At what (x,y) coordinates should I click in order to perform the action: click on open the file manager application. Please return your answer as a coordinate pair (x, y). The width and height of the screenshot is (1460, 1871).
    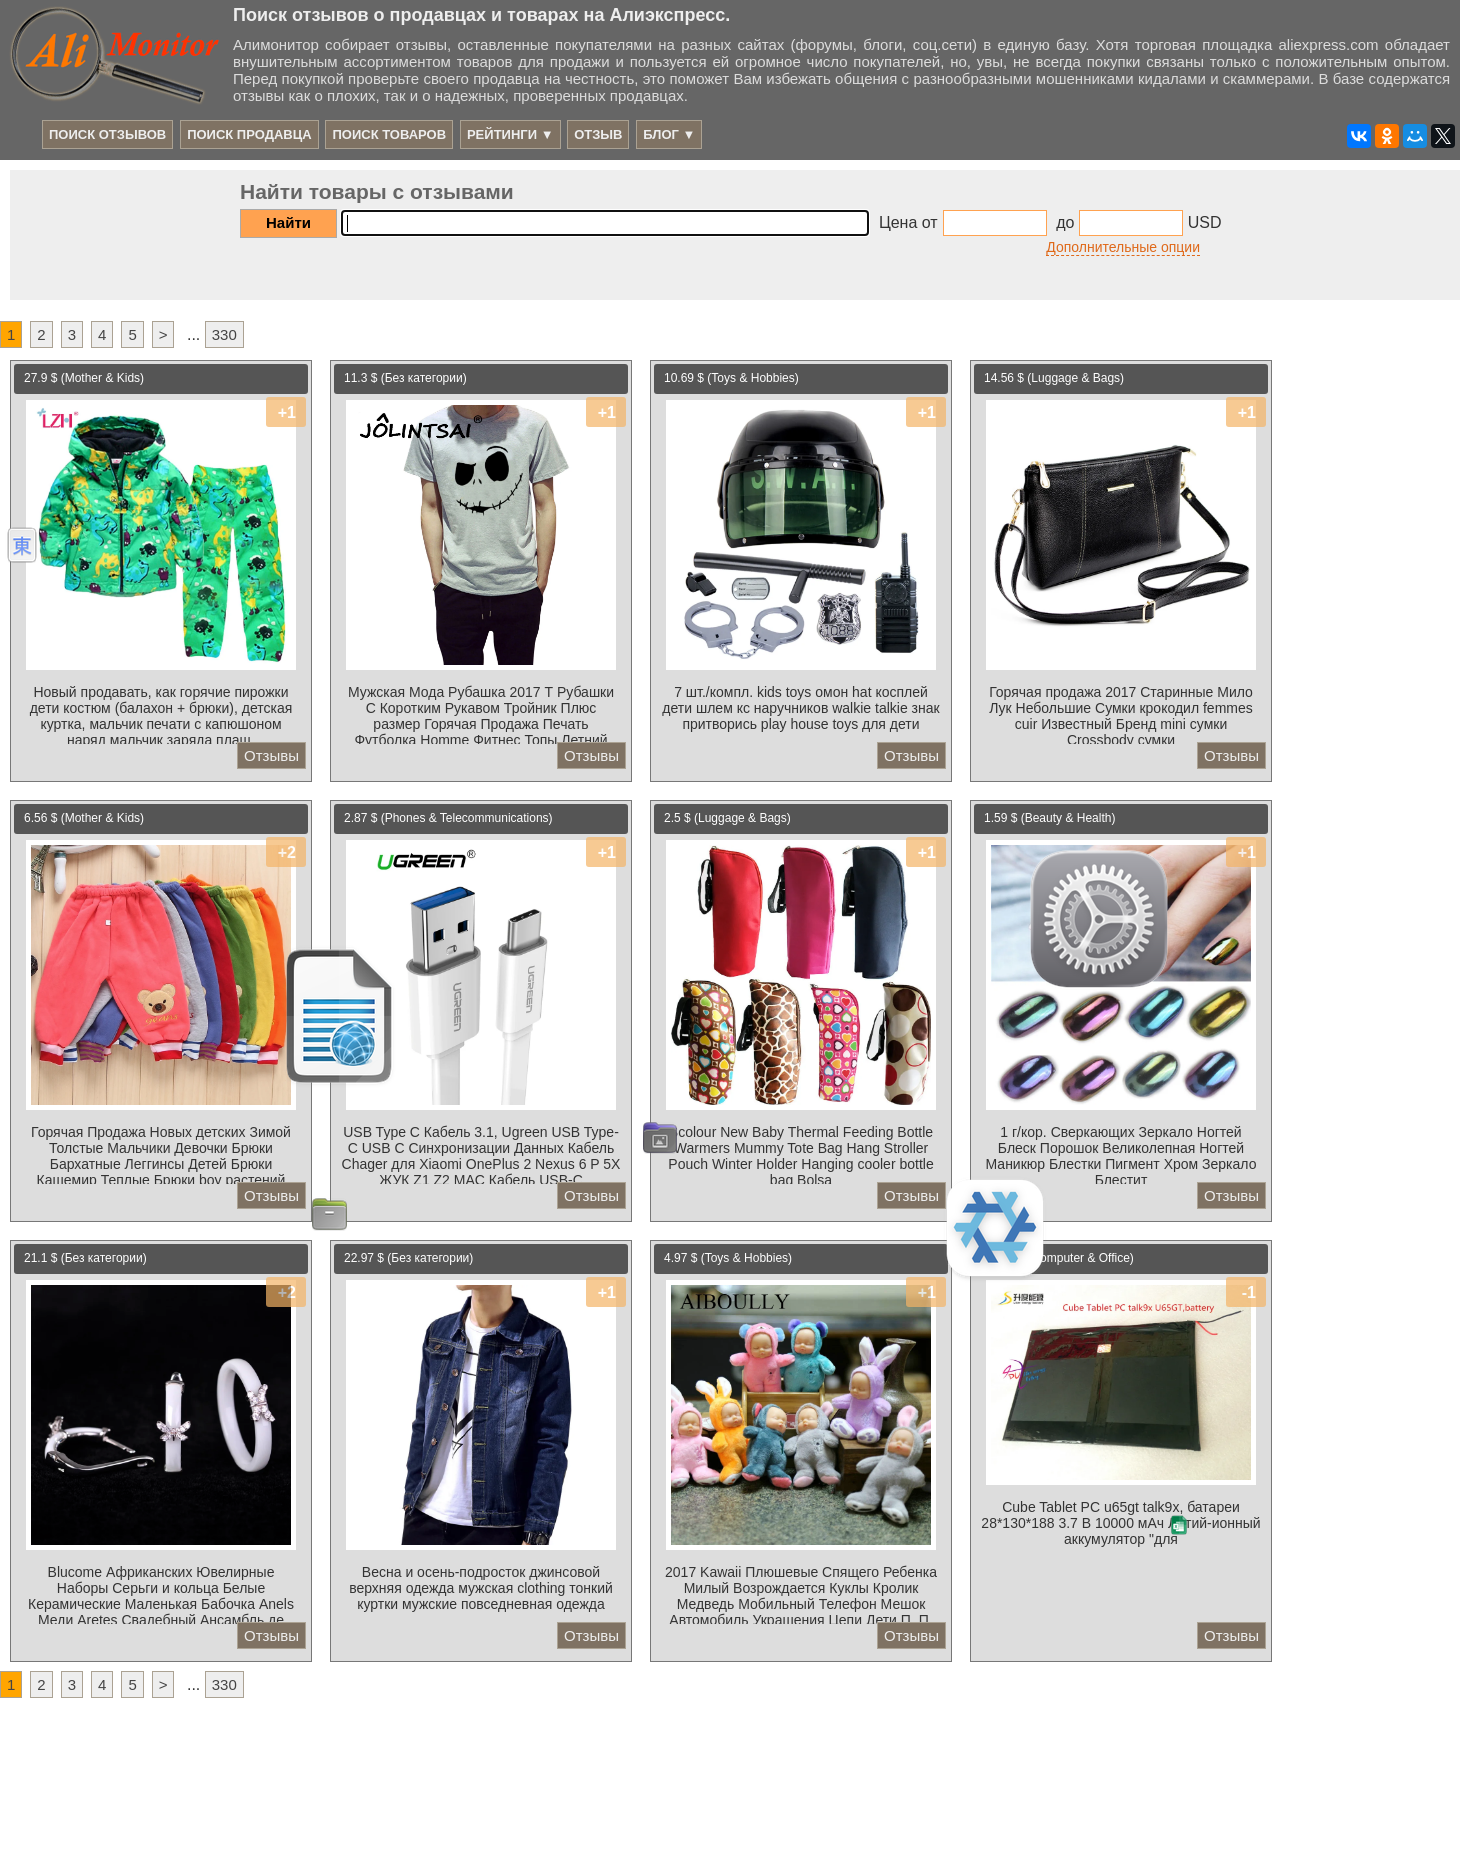
    Looking at the image, I should click on (329, 1213).